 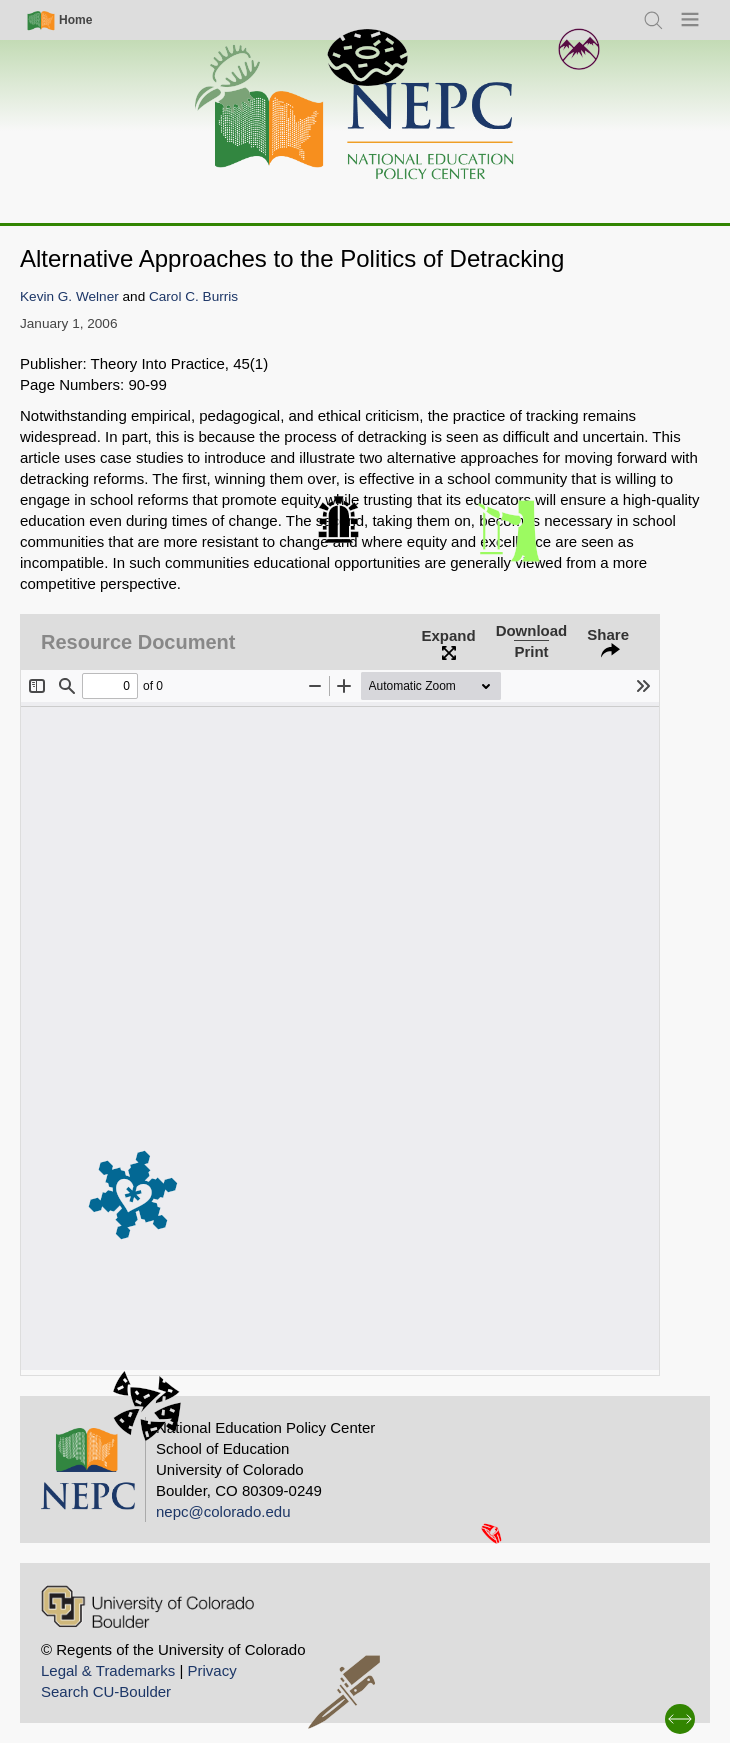 I want to click on enter a new room or area in a game, so click(x=338, y=519).